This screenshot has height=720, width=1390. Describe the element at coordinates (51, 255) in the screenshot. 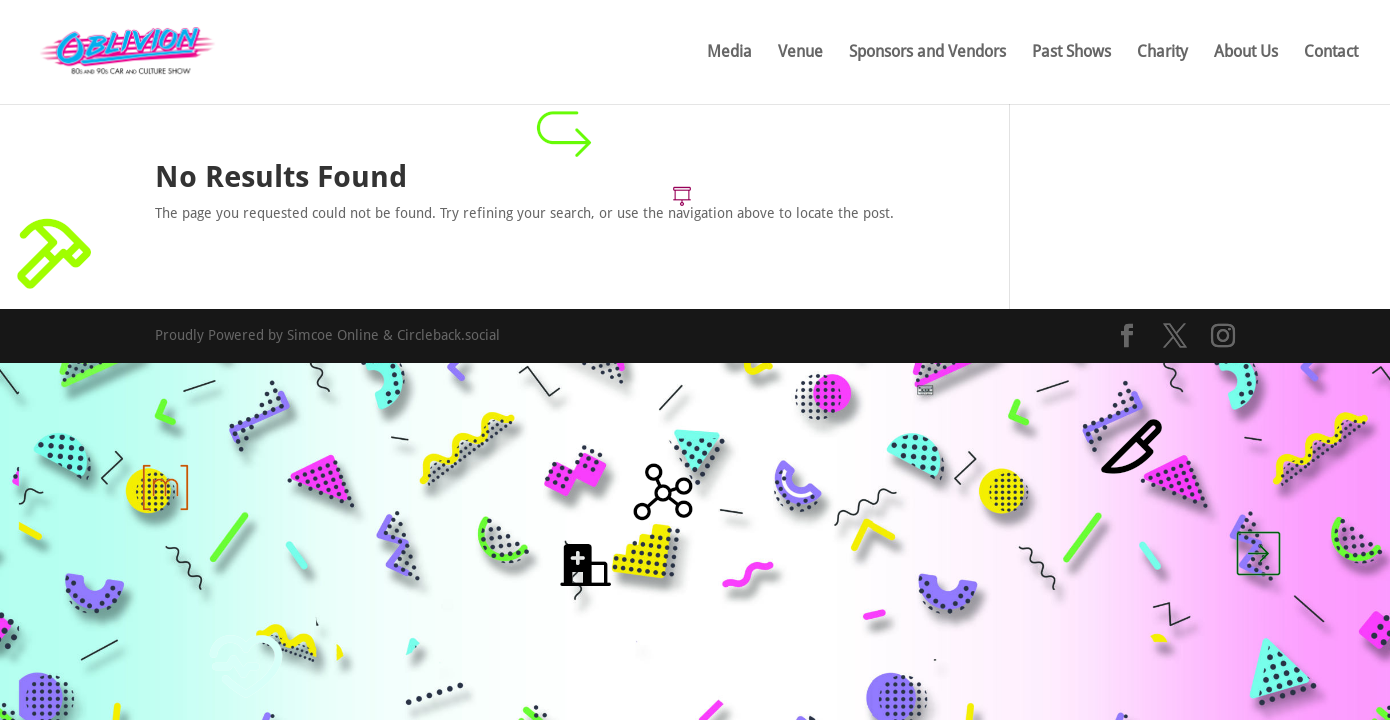

I see `access tools or settings` at that location.